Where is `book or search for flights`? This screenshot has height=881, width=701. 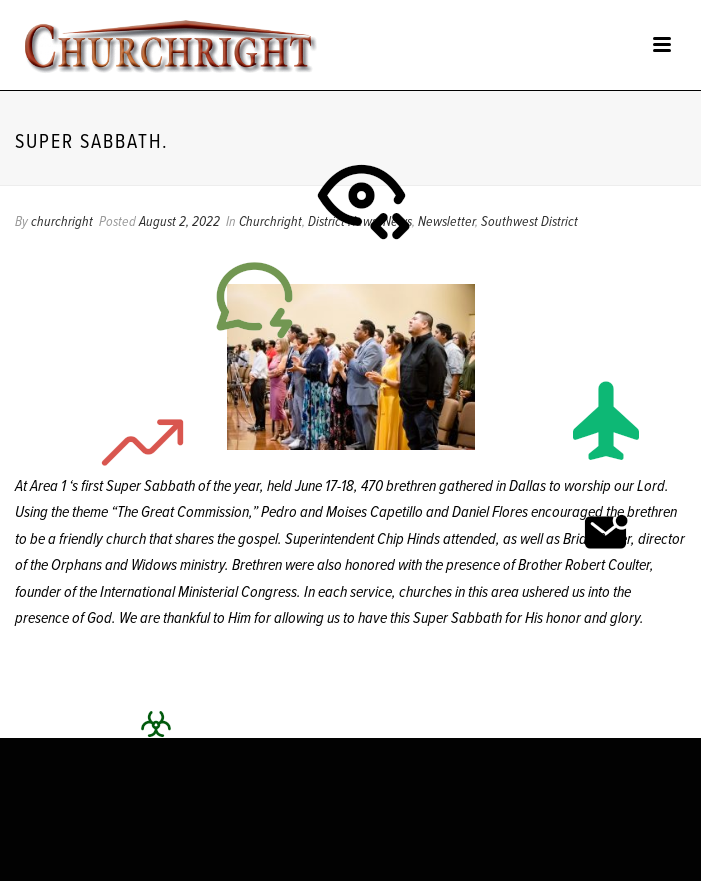 book or search for flights is located at coordinates (606, 421).